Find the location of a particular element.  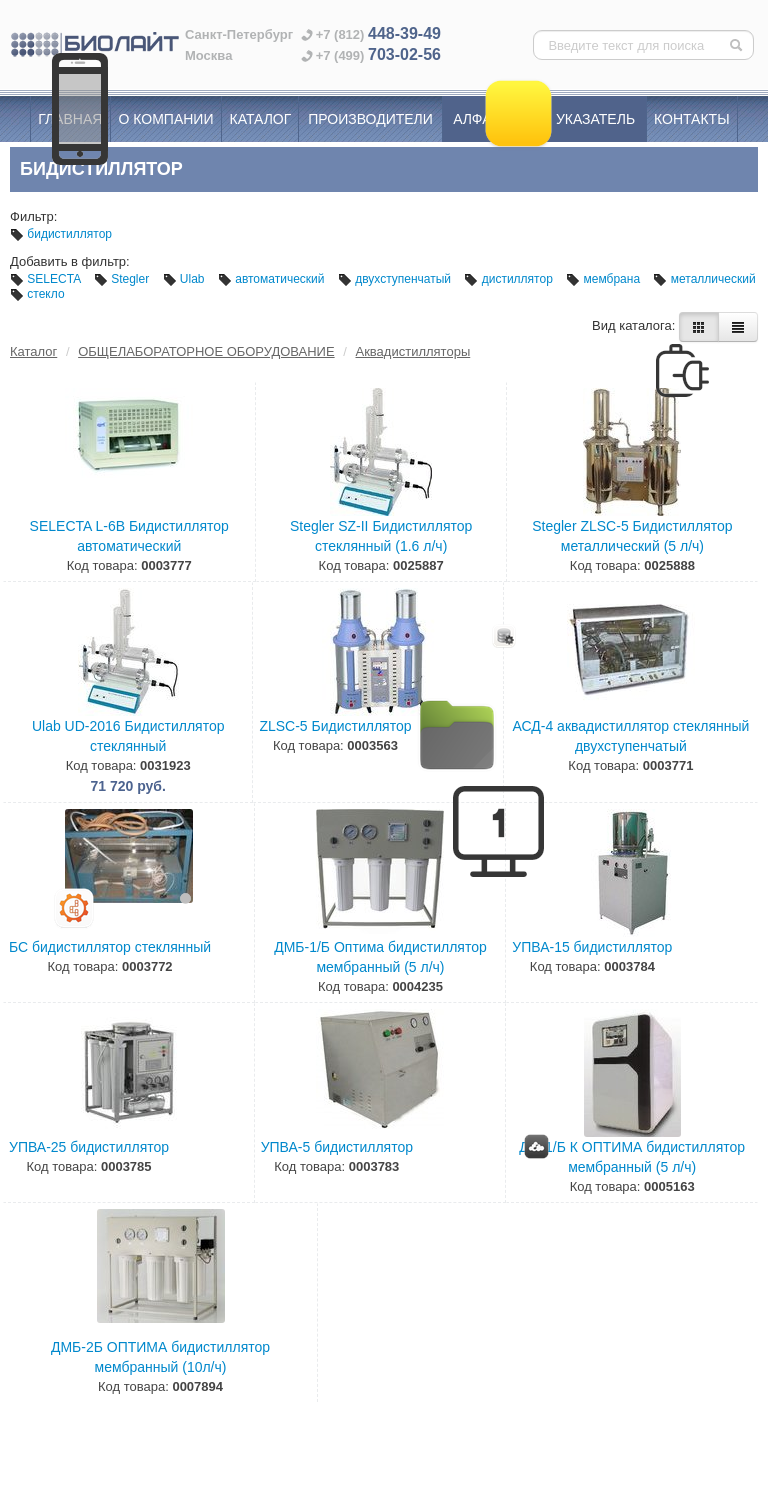

blank app icon template for customization is located at coordinates (518, 113).